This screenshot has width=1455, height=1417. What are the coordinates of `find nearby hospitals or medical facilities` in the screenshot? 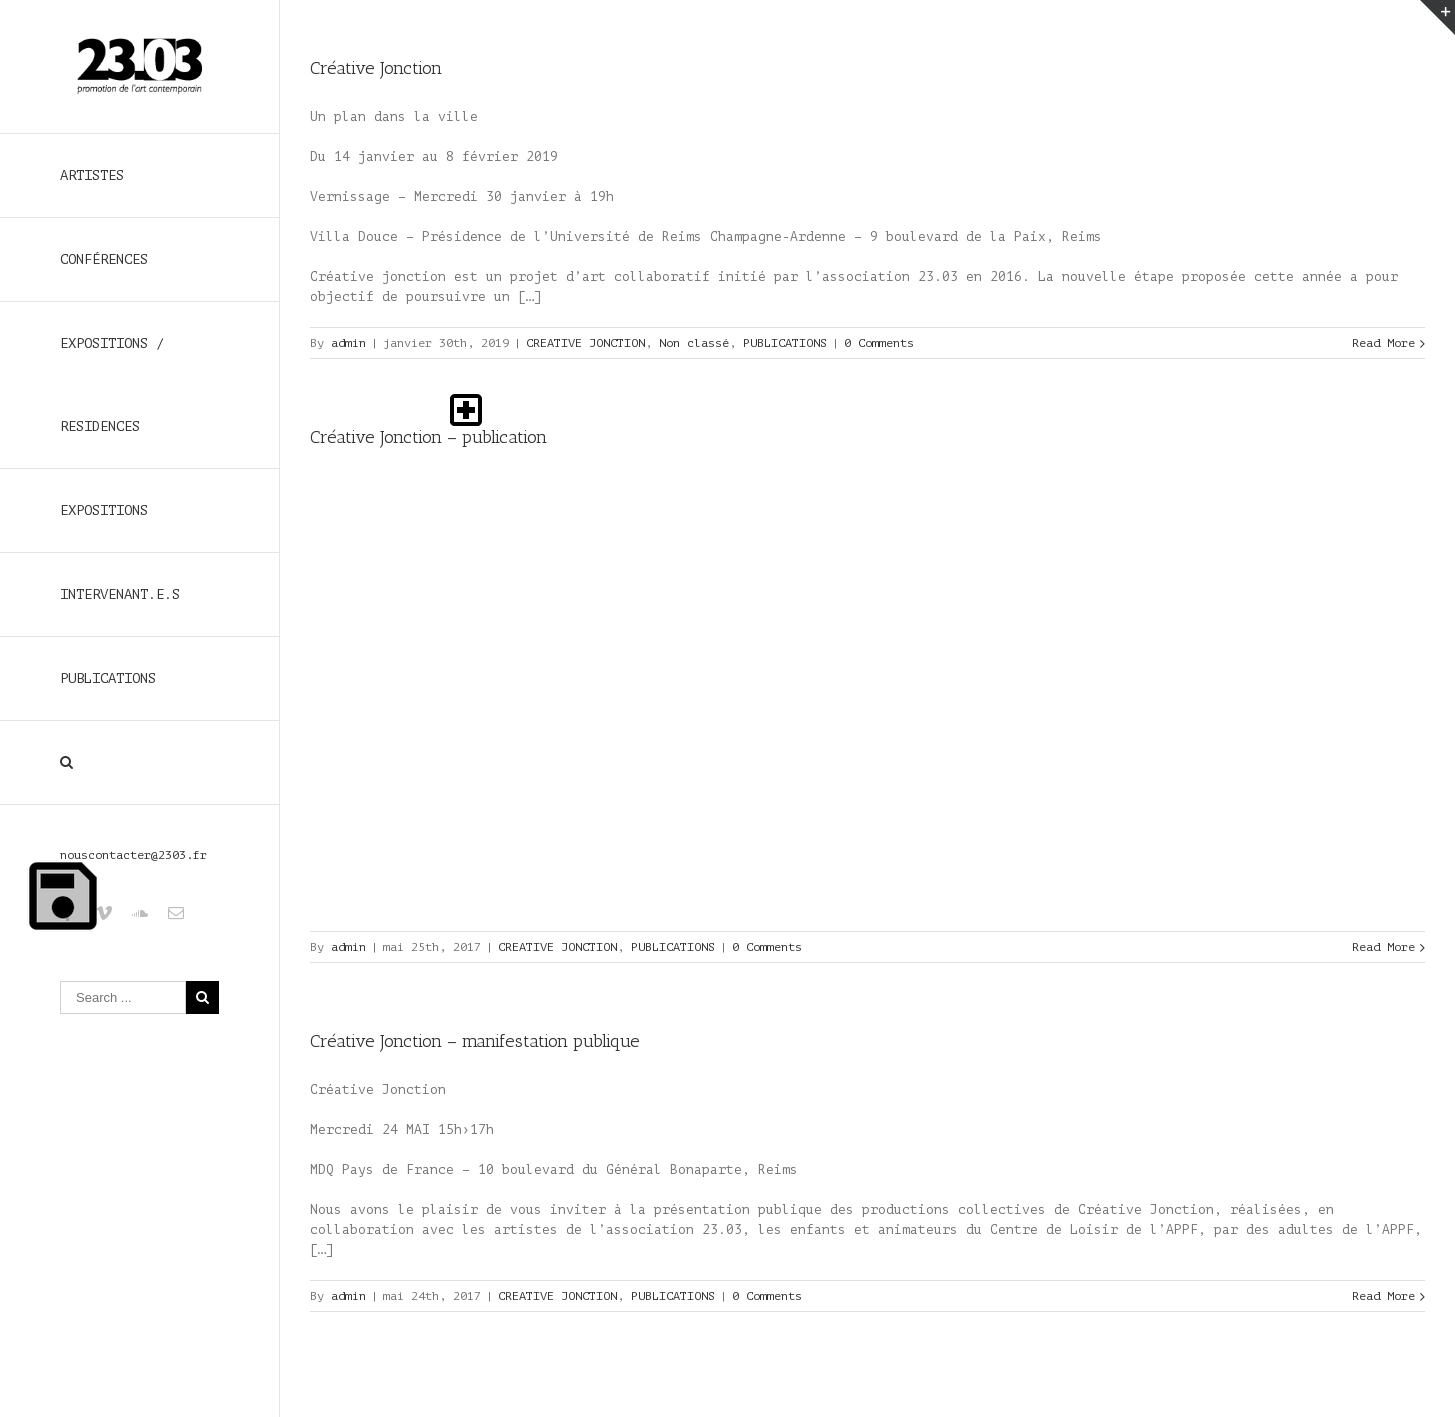 It's located at (466, 410).